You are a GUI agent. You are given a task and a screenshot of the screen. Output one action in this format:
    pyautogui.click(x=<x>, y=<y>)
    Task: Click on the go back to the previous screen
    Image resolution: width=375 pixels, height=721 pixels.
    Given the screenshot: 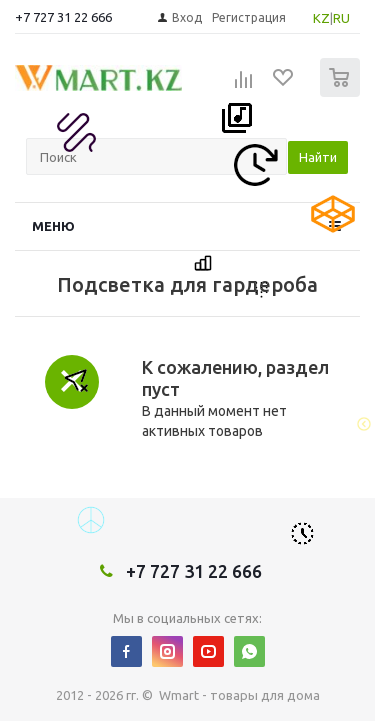 What is the action you would take?
    pyautogui.click(x=364, y=424)
    